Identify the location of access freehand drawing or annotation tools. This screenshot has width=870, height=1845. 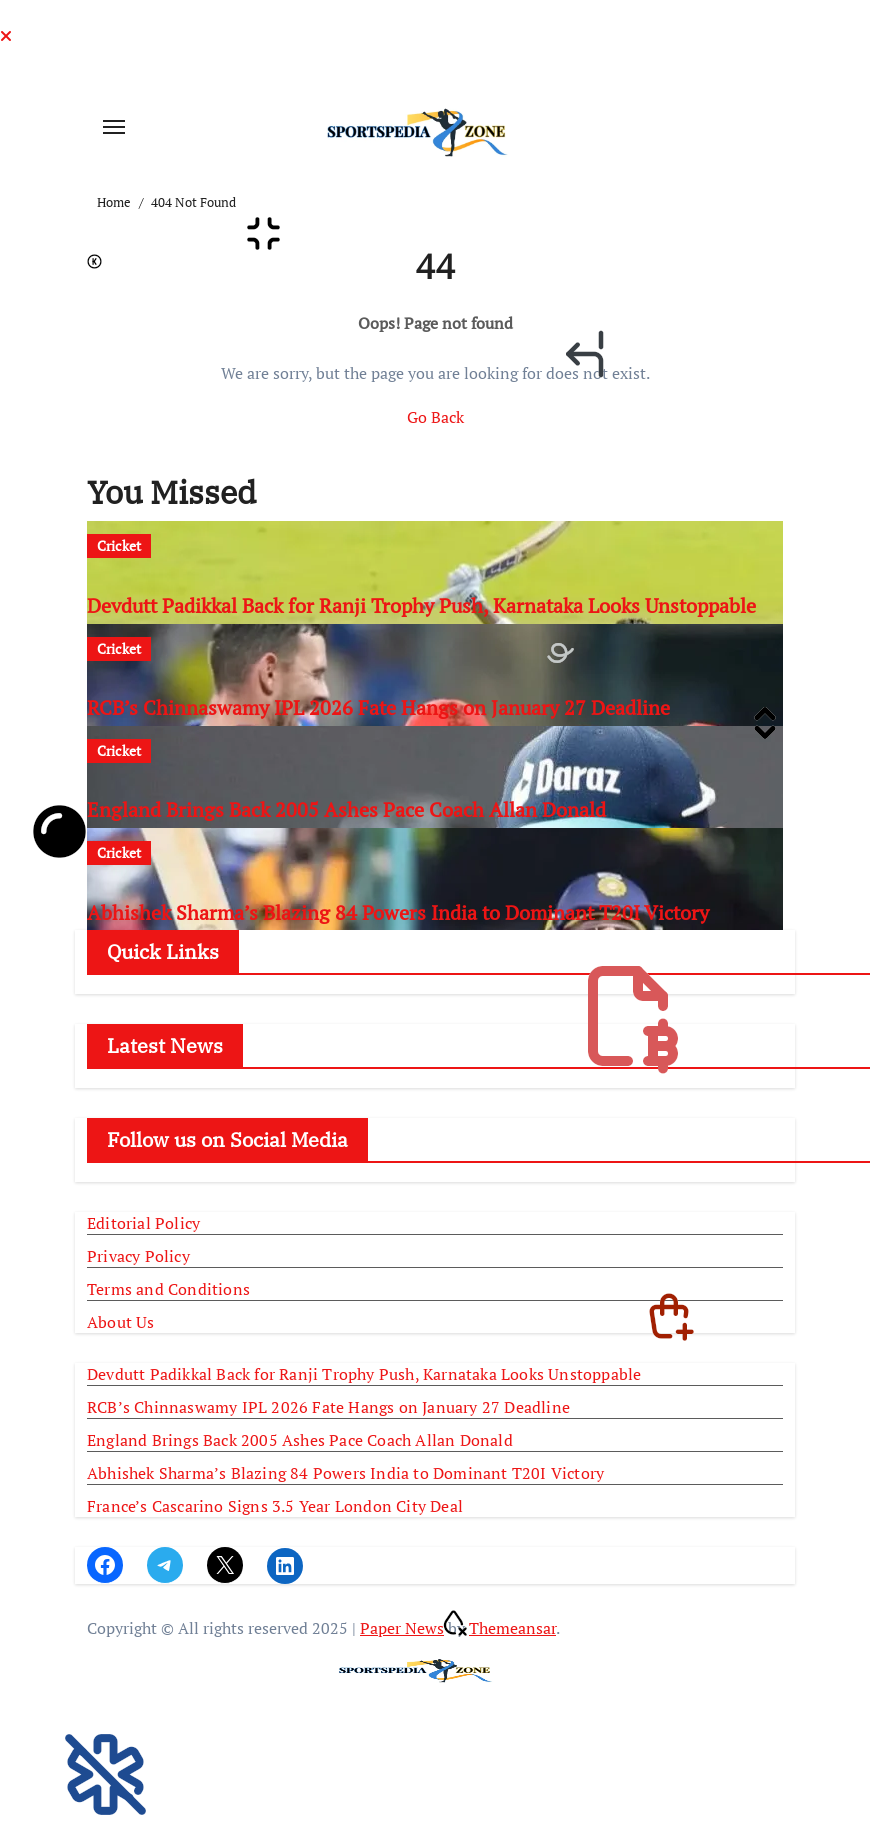
(560, 653).